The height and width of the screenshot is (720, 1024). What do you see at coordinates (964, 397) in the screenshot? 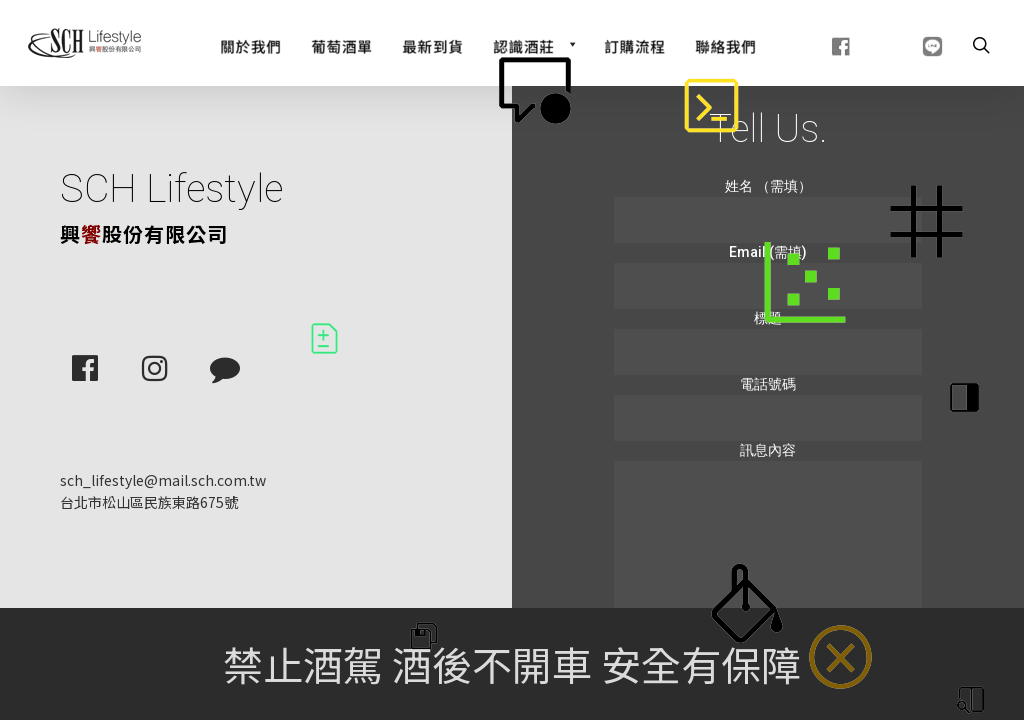
I see `toggle the right sidebar panel` at bounding box center [964, 397].